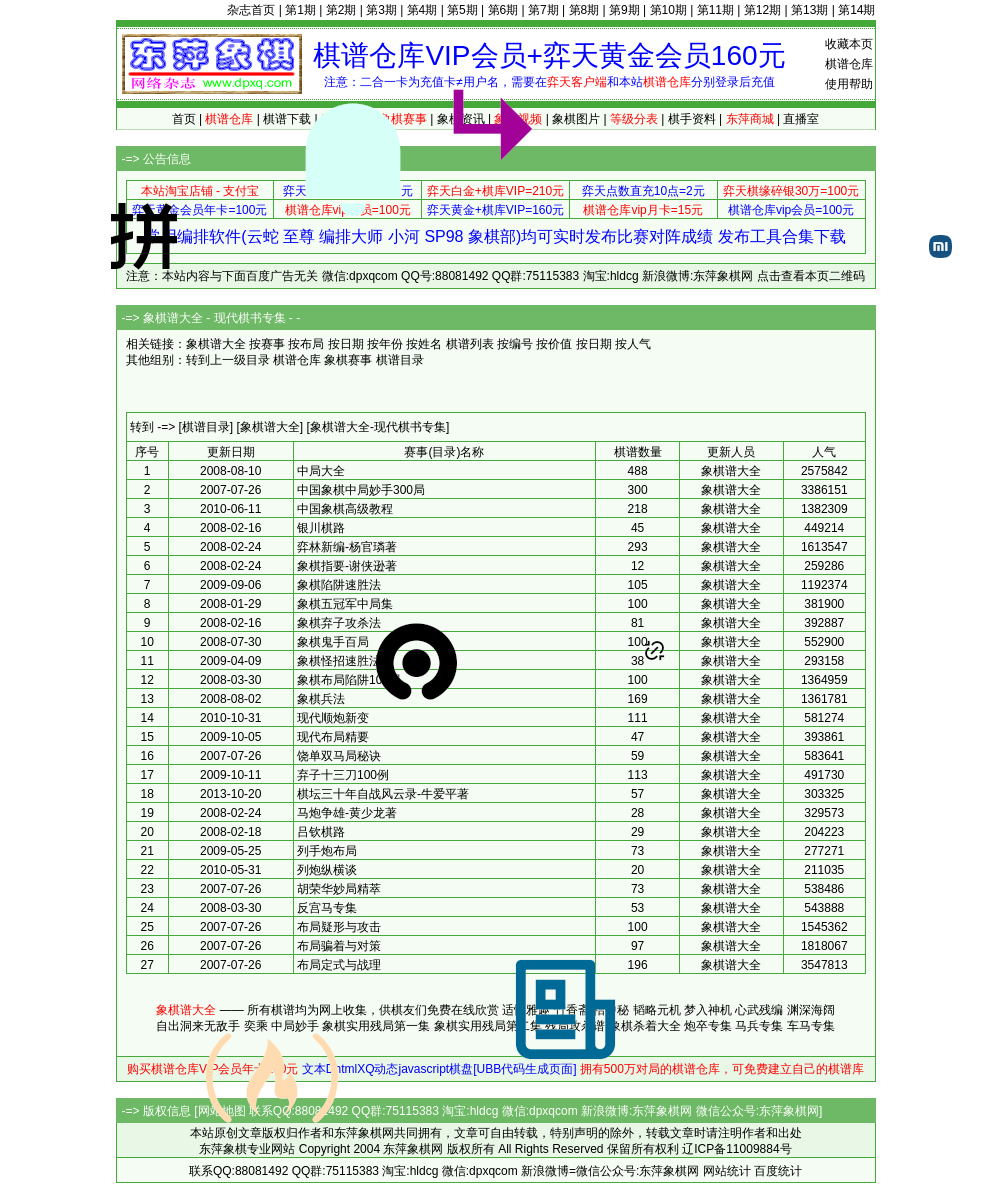 Image resolution: width=991 pixels, height=1199 pixels. I want to click on switch to pinyin input method, so click(144, 236).